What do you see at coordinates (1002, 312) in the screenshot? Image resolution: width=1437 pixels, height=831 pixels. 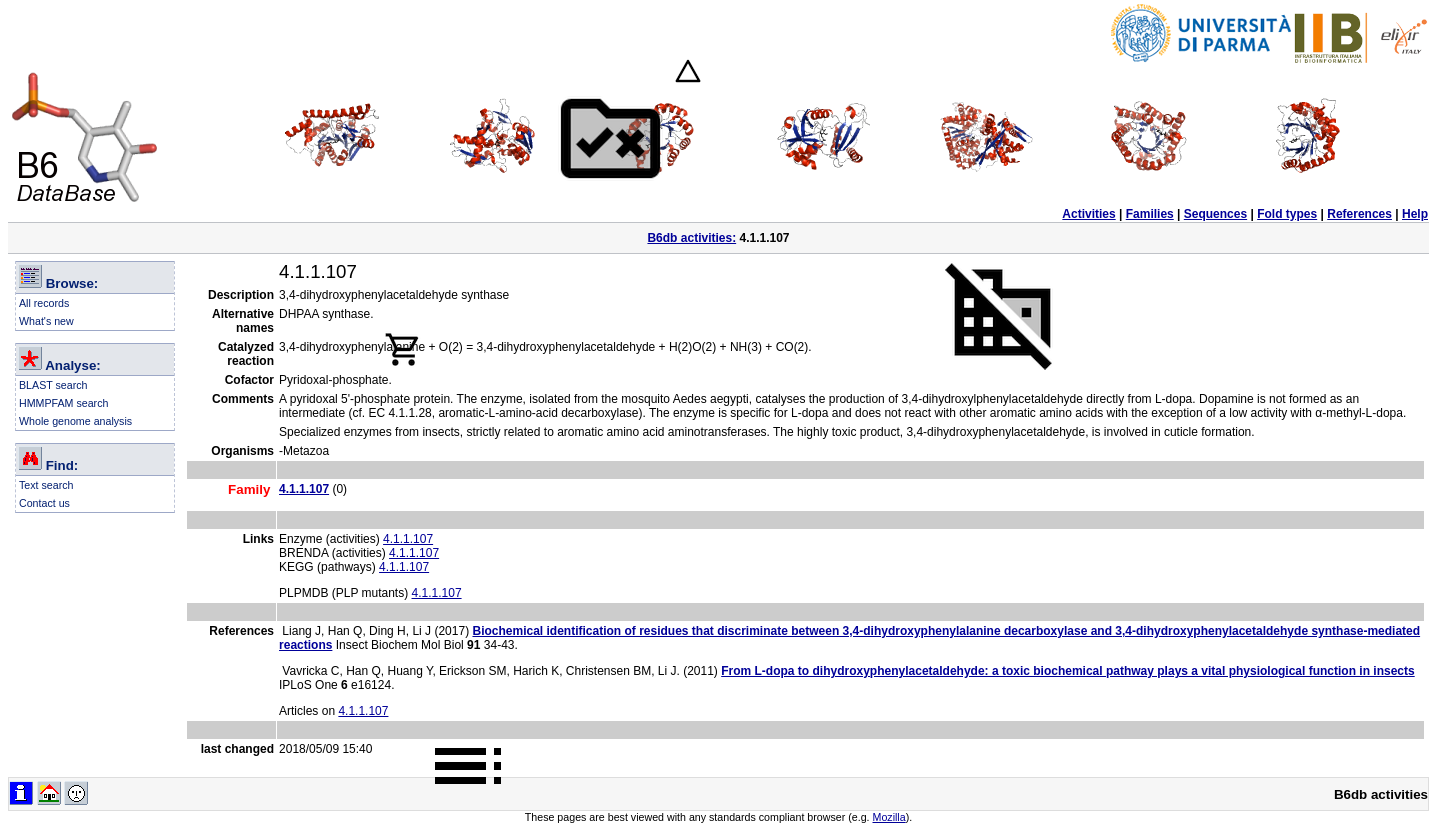 I see `indicates a domain or website is disabled` at bounding box center [1002, 312].